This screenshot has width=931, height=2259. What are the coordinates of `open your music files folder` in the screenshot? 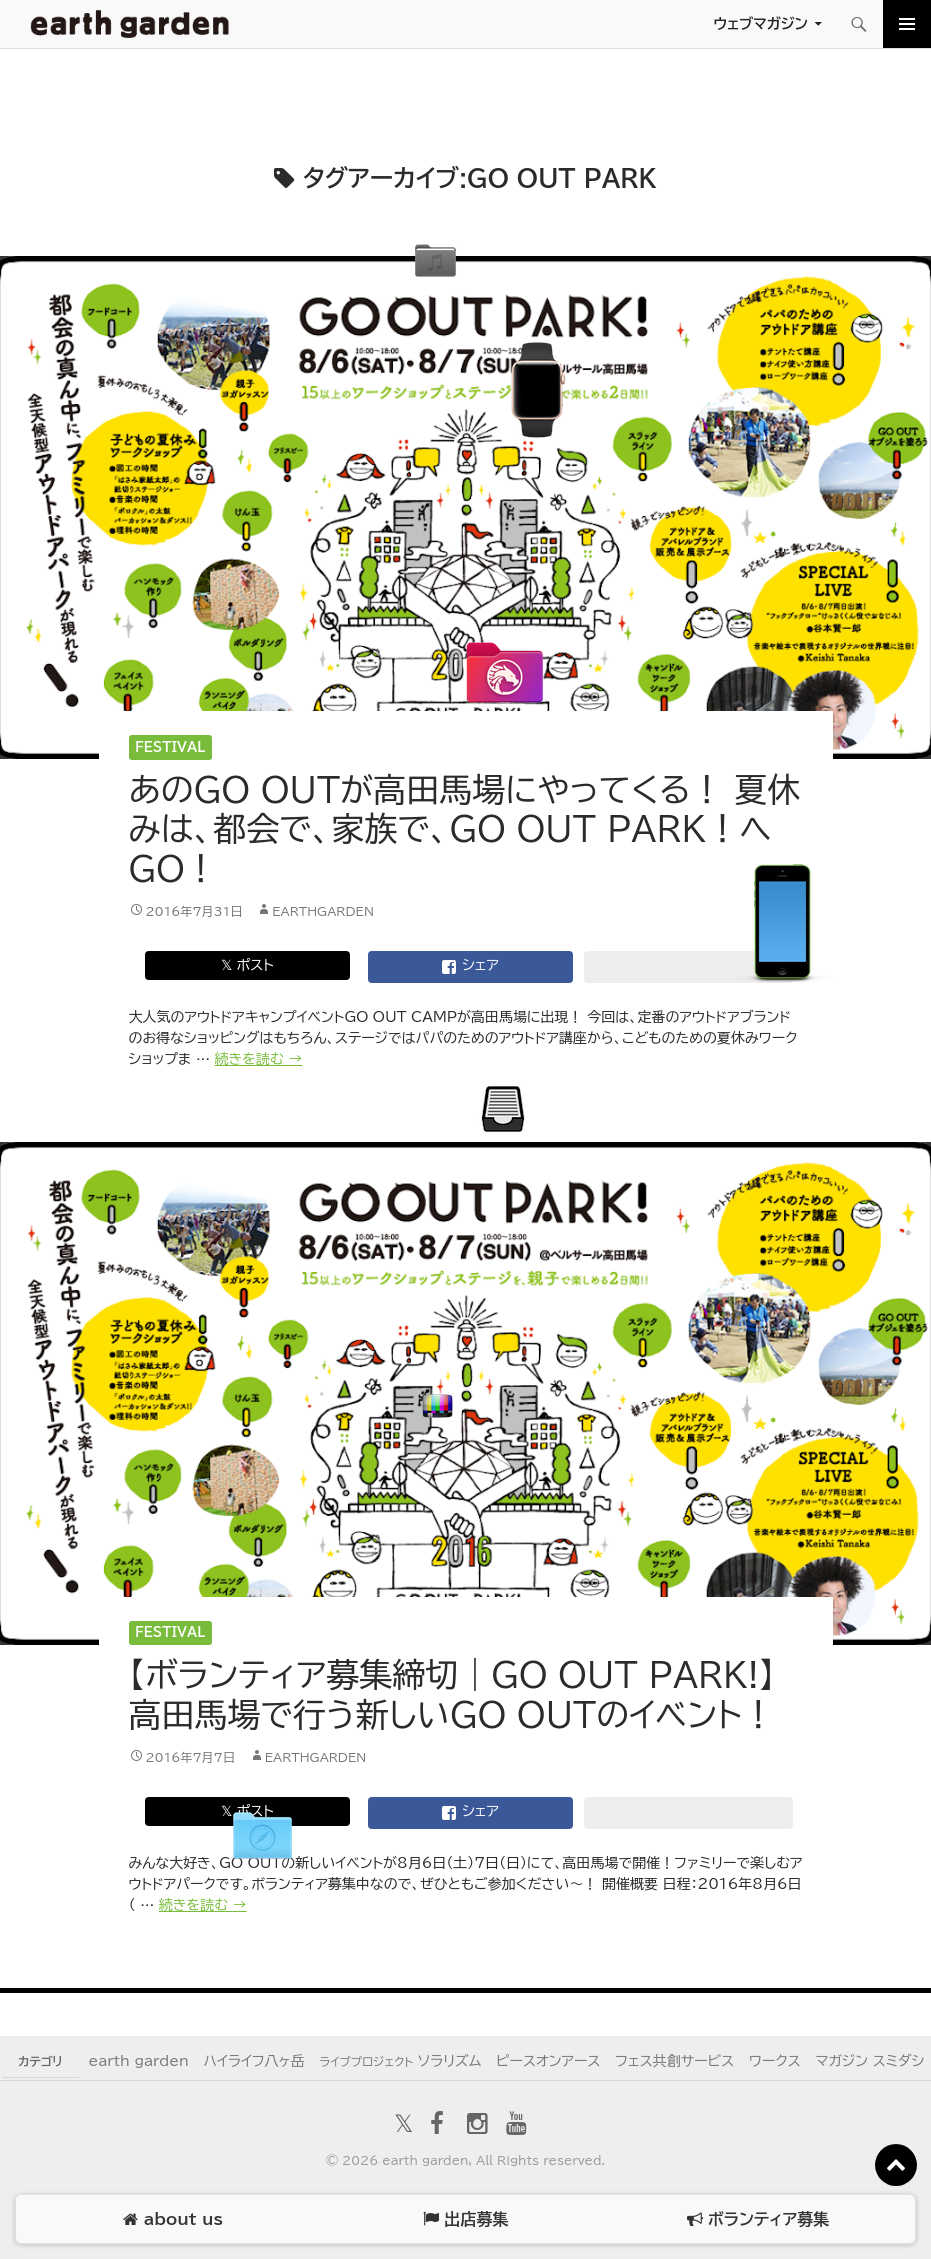 It's located at (435, 260).